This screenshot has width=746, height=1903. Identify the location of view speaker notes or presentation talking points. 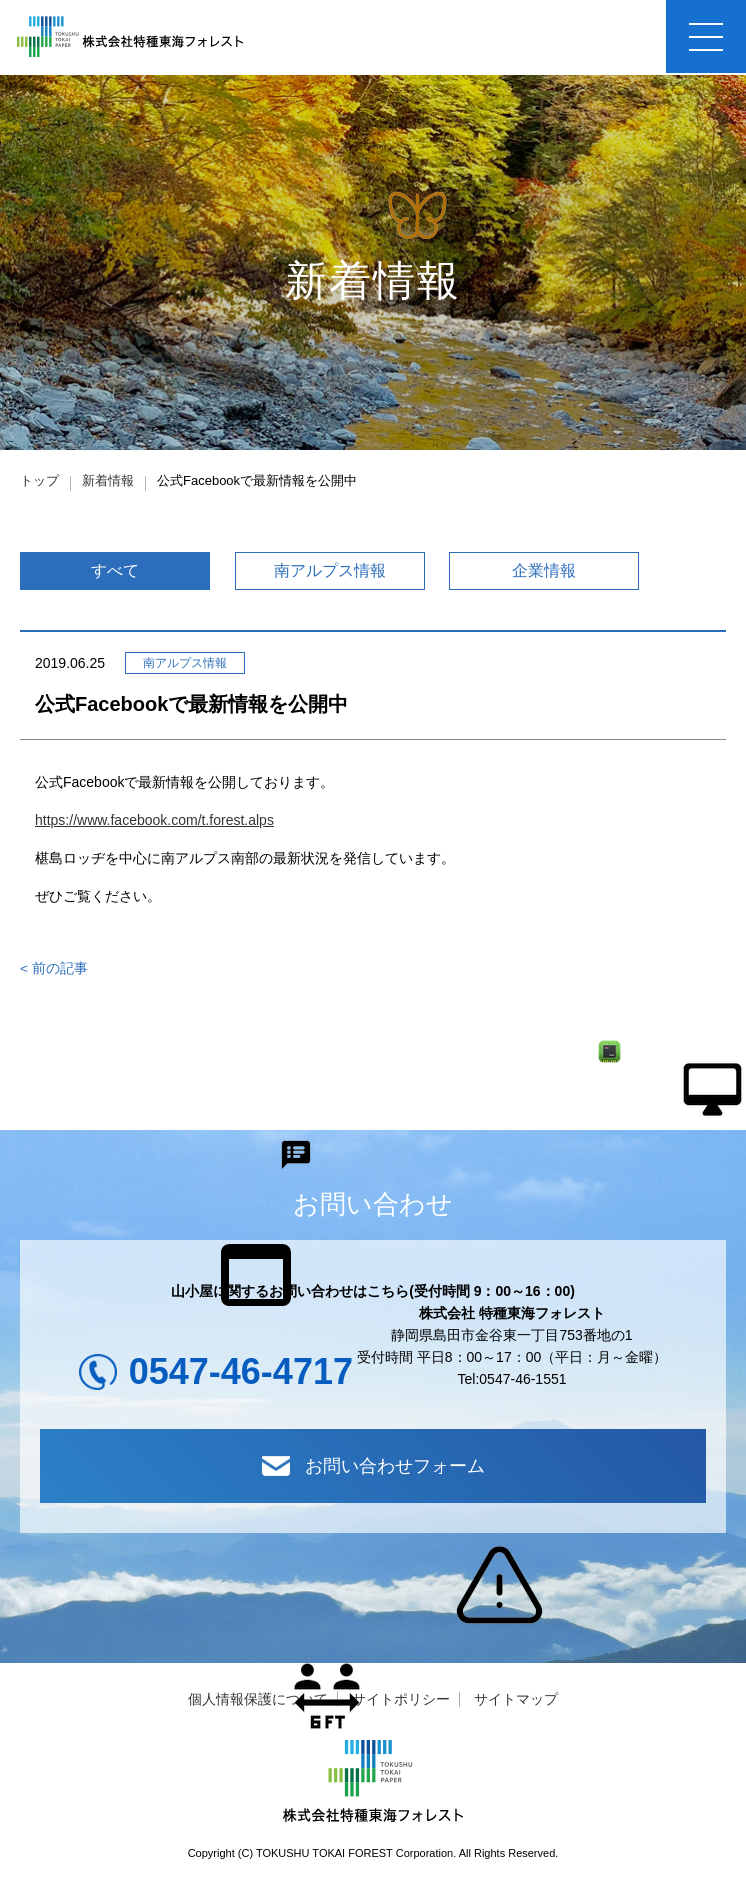
(296, 1155).